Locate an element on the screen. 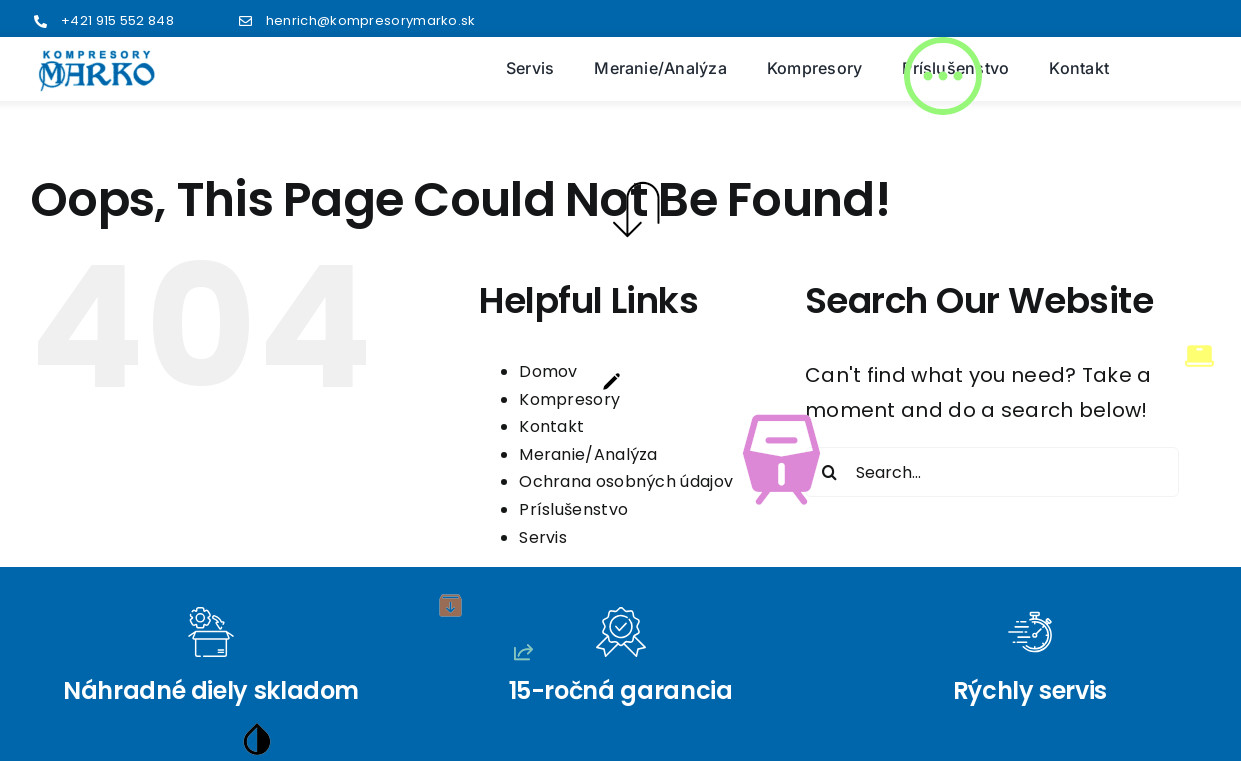  switch to desktop view is located at coordinates (1199, 355).